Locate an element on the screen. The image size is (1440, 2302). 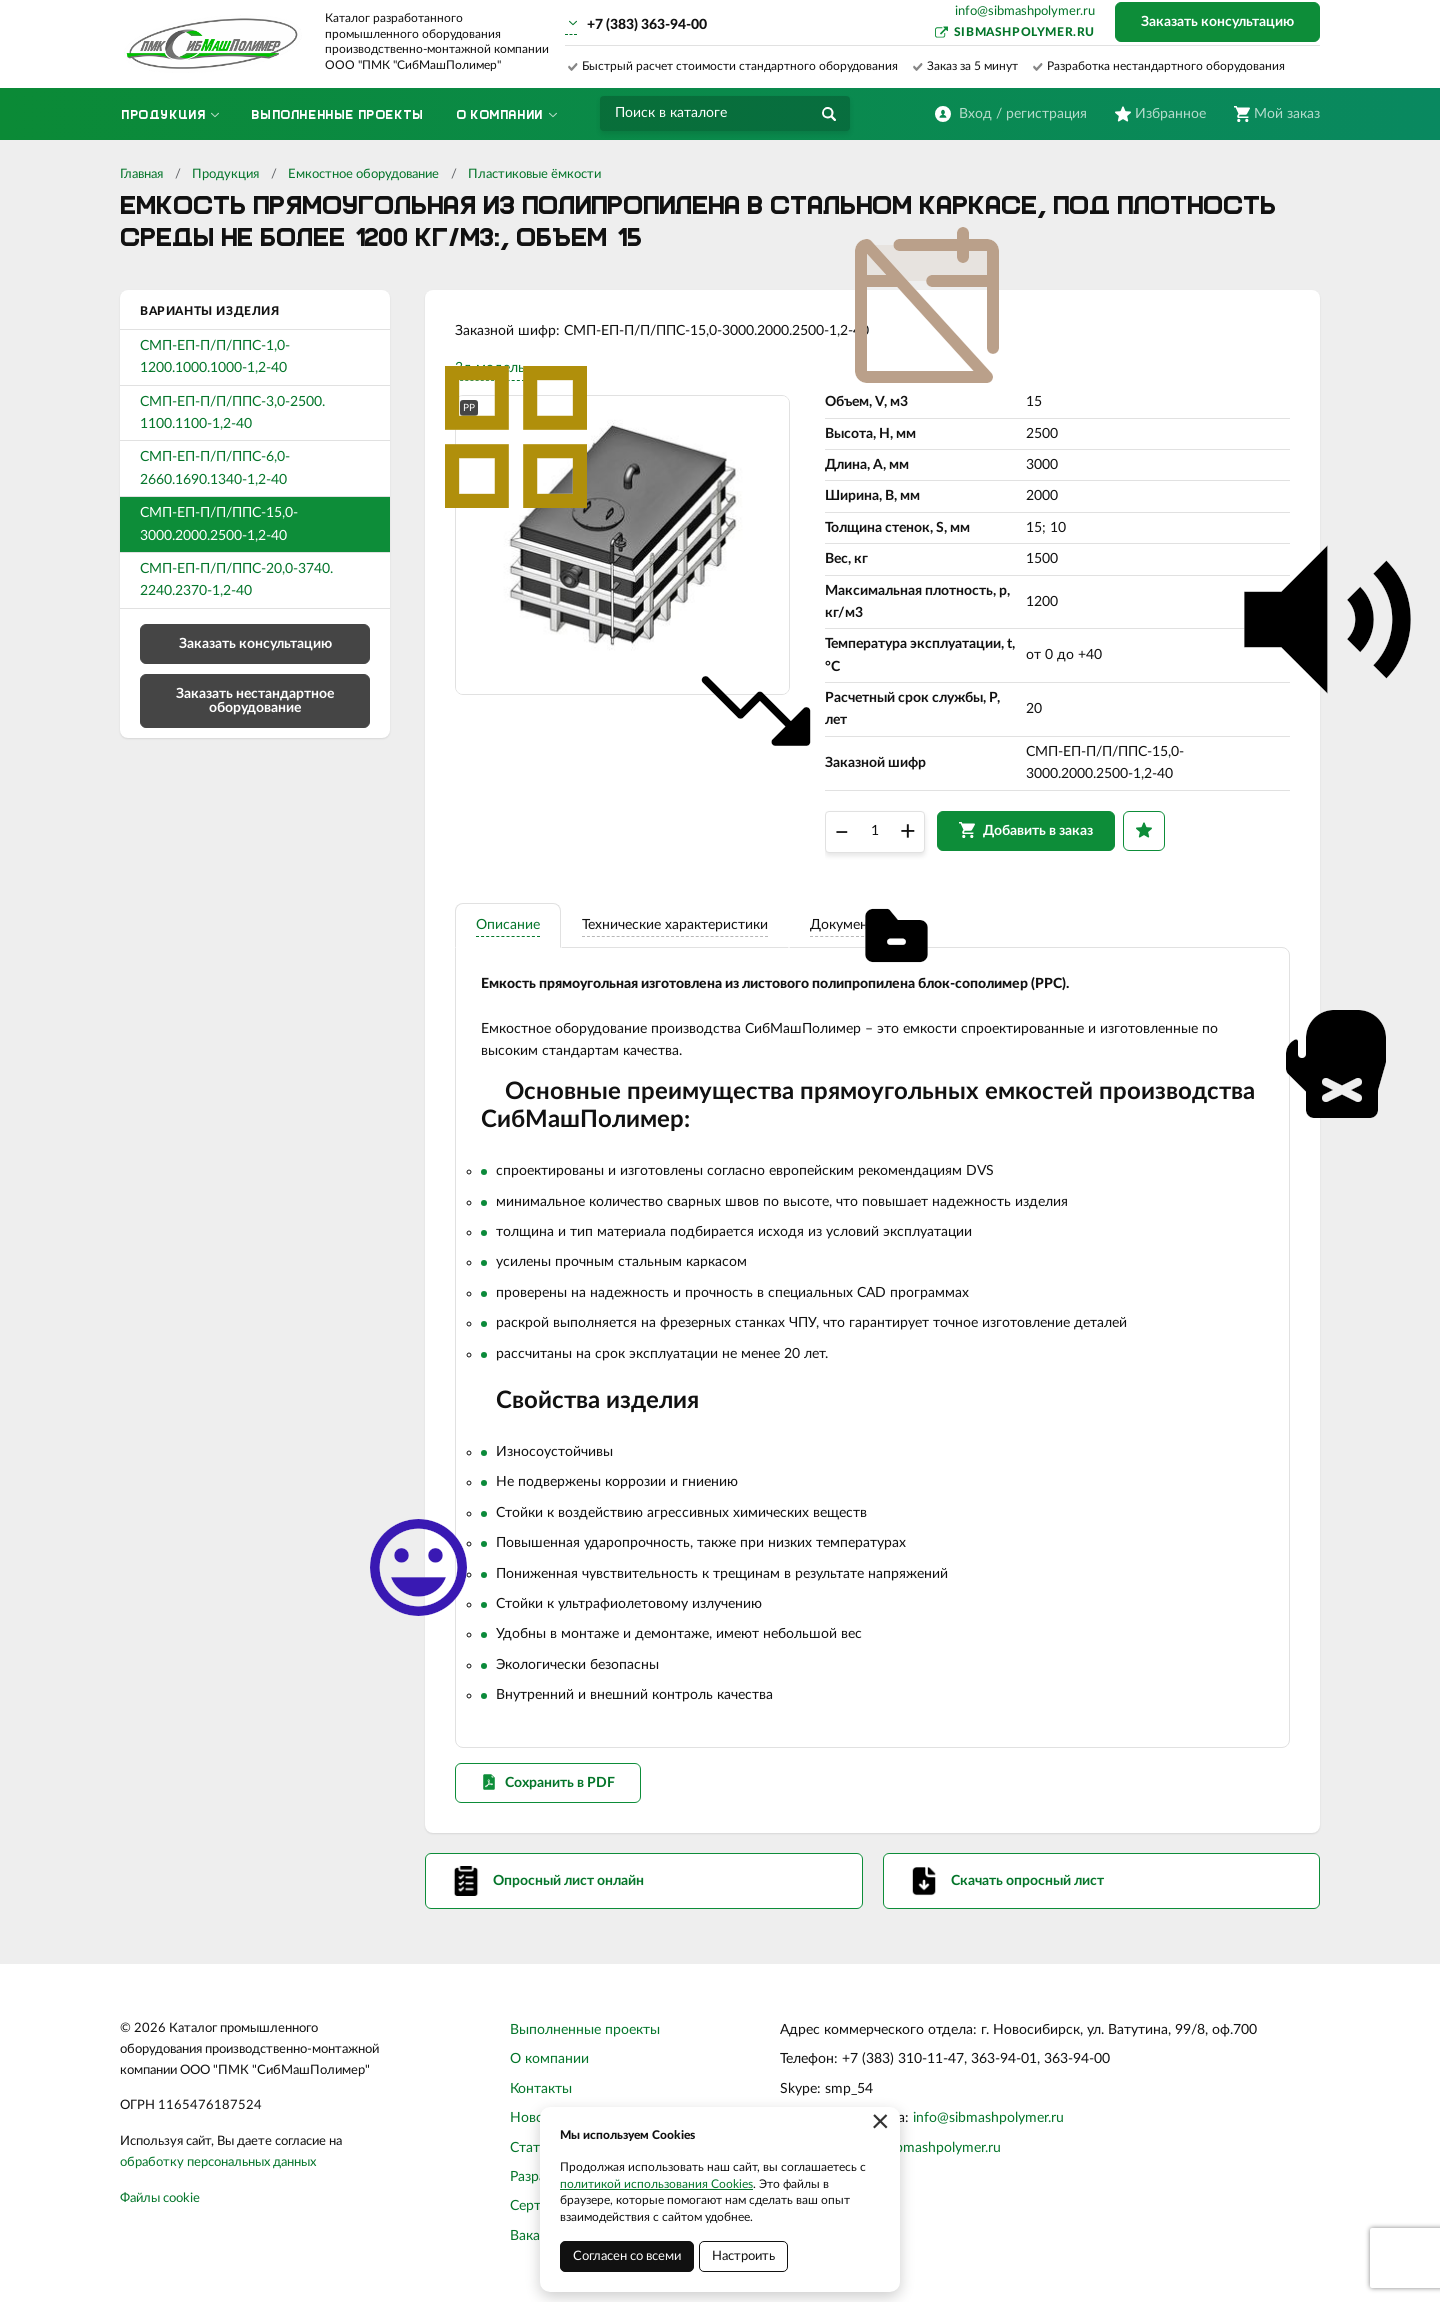
no scheduled events or appointments is located at coordinates (927, 311).